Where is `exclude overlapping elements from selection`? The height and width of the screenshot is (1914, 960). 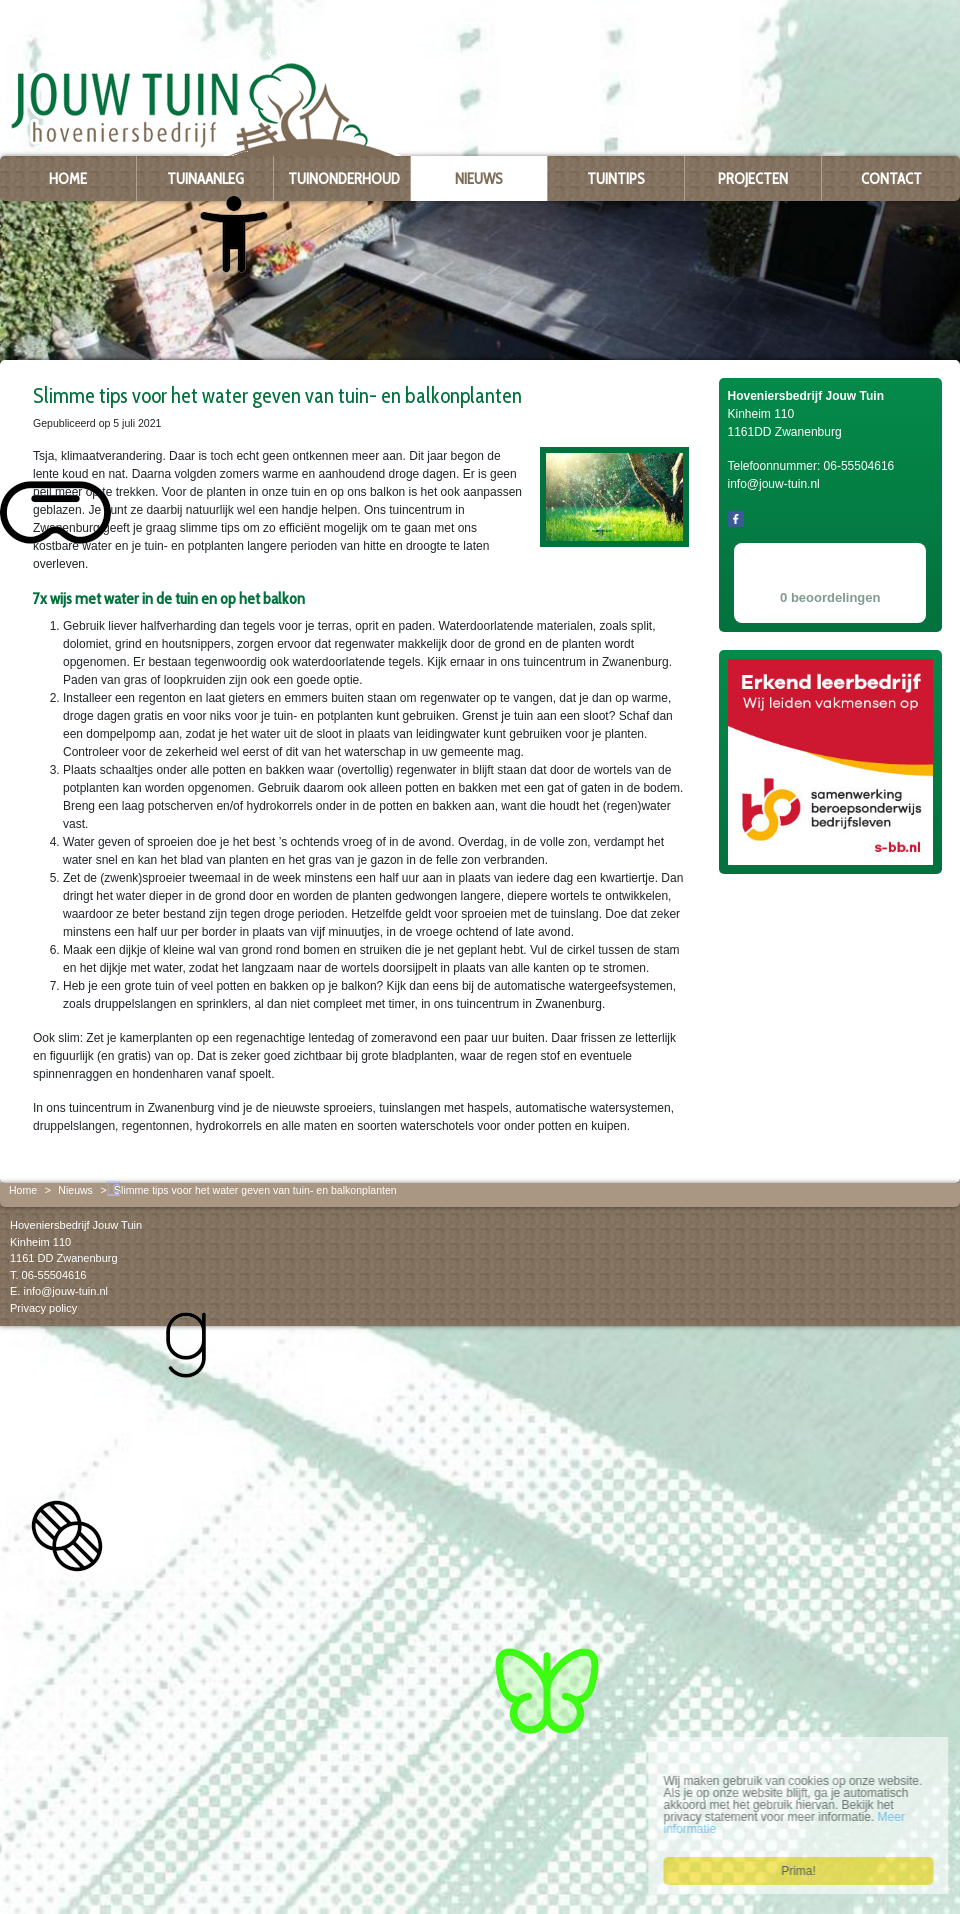
exclude overlapping elements from selection is located at coordinates (67, 1536).